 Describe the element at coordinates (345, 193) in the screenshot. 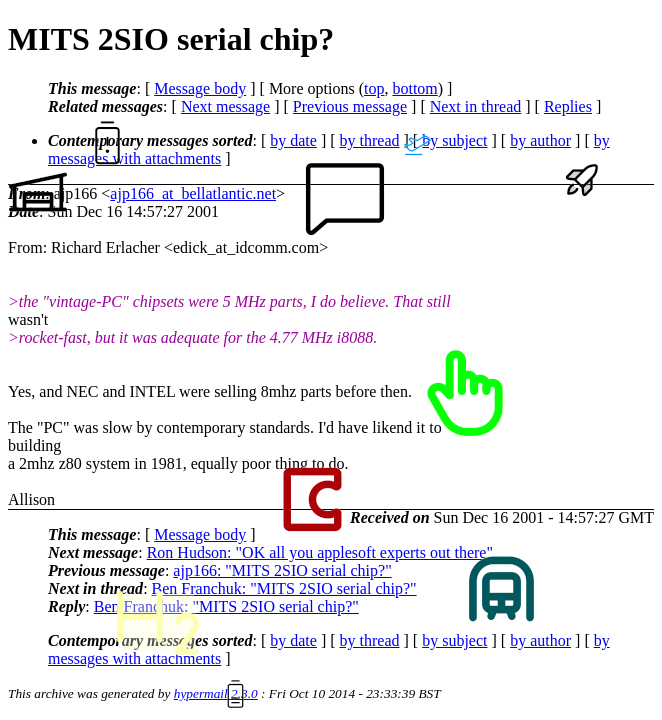

I see `open chat or messaging` at that location.